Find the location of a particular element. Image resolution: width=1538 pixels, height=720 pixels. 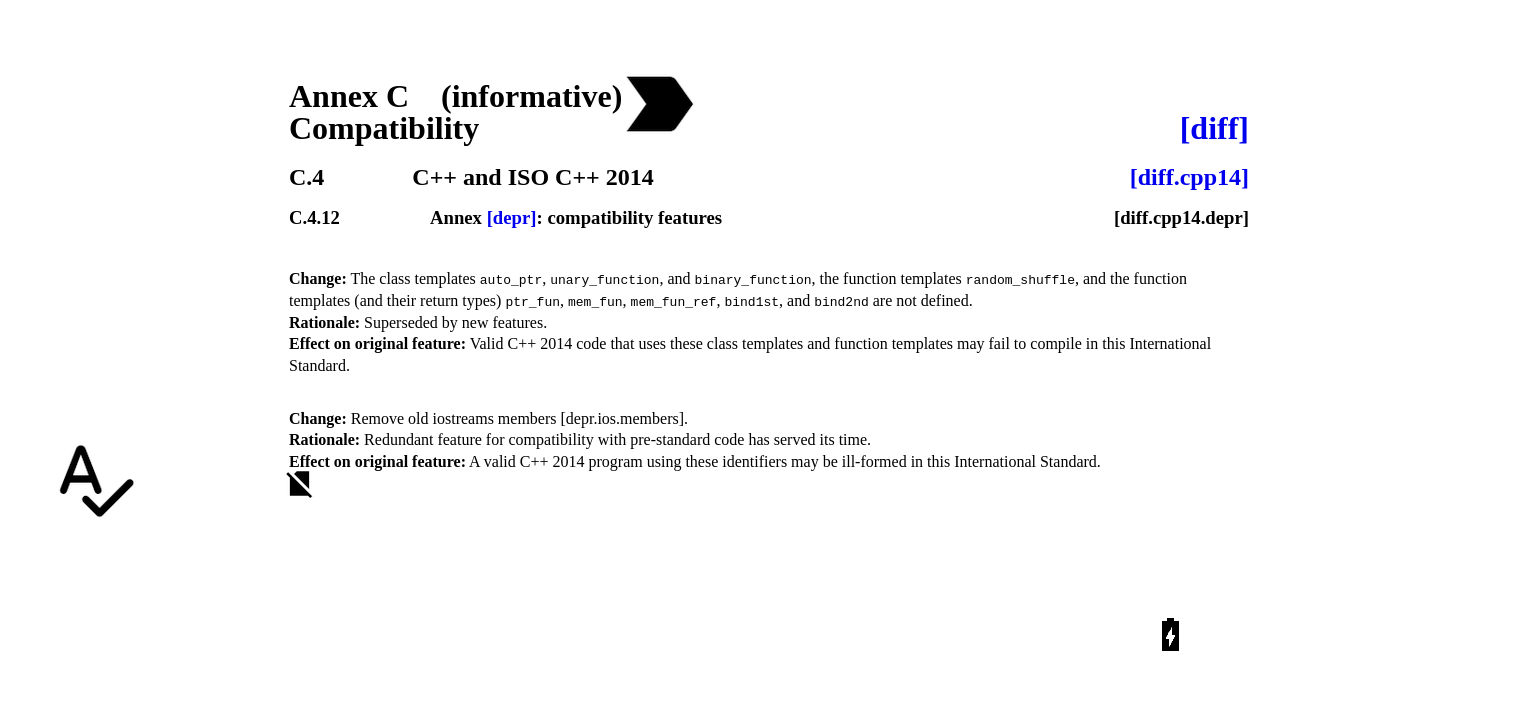

indicates battery is fully charged while connected to power is located at coordinates (1170, 634).